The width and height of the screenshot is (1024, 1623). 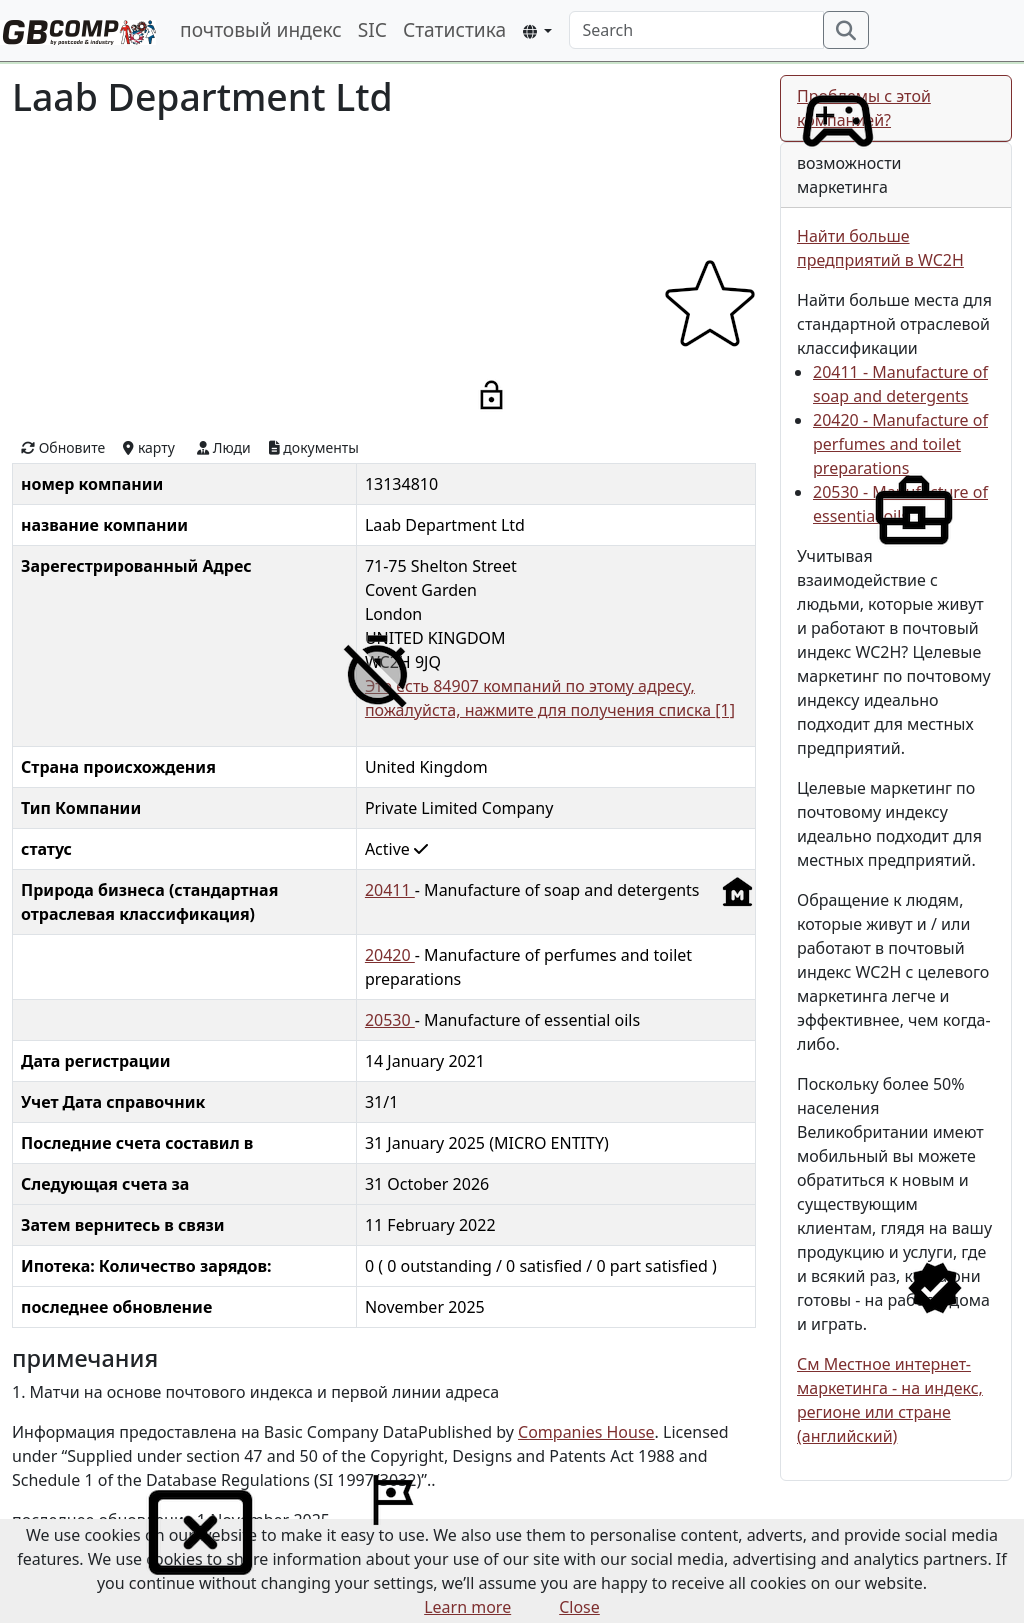 I want to click on start a guided tour or walkthrough, so click(x=391, y=1500).